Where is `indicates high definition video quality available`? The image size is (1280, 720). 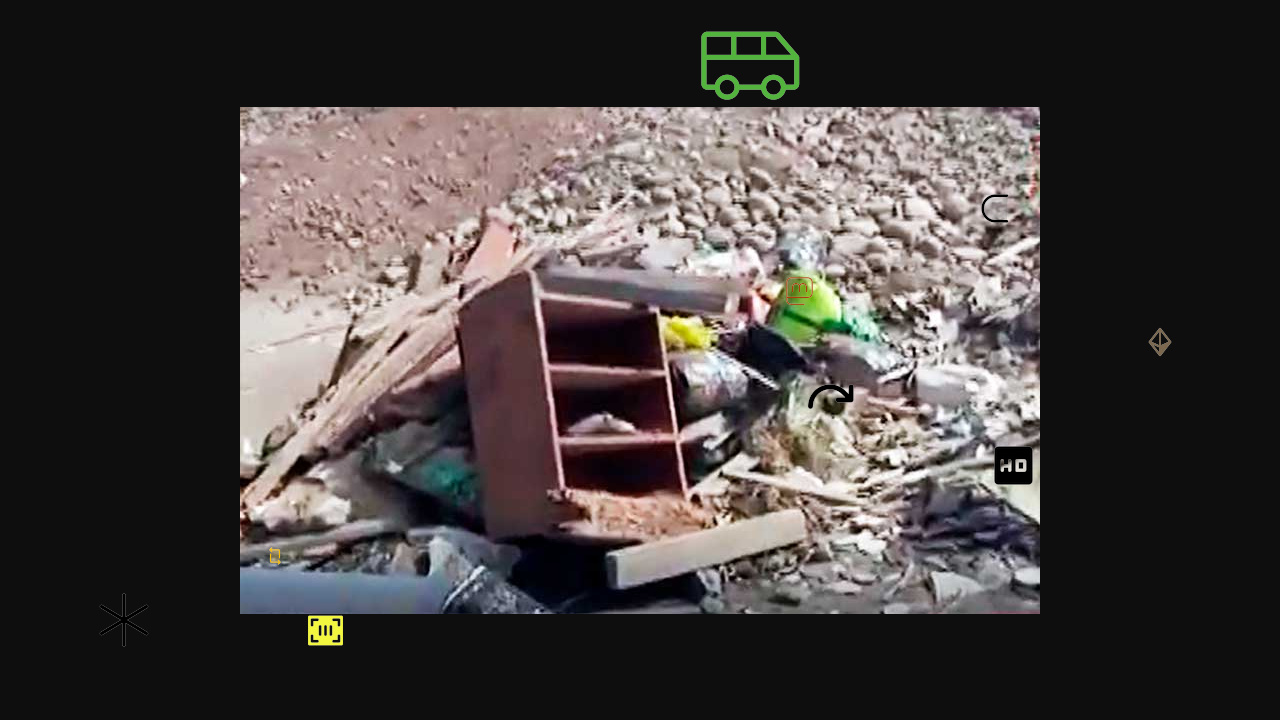 indicates high definition video quality available is located at coordinates (1013, 465).